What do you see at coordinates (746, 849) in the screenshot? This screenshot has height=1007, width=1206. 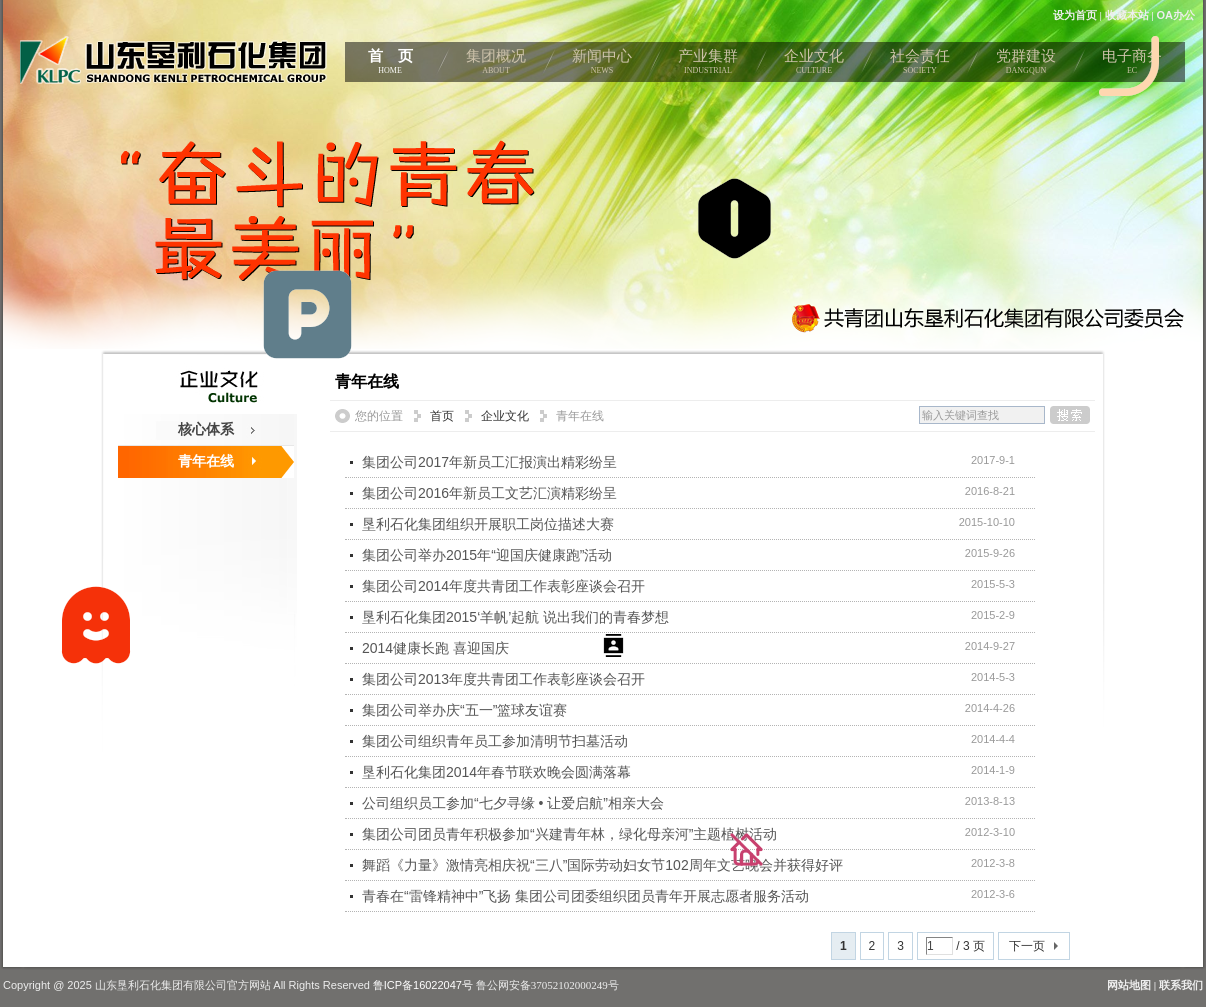 I see `home feature is currently disabled` at bounding box center [746, 849].